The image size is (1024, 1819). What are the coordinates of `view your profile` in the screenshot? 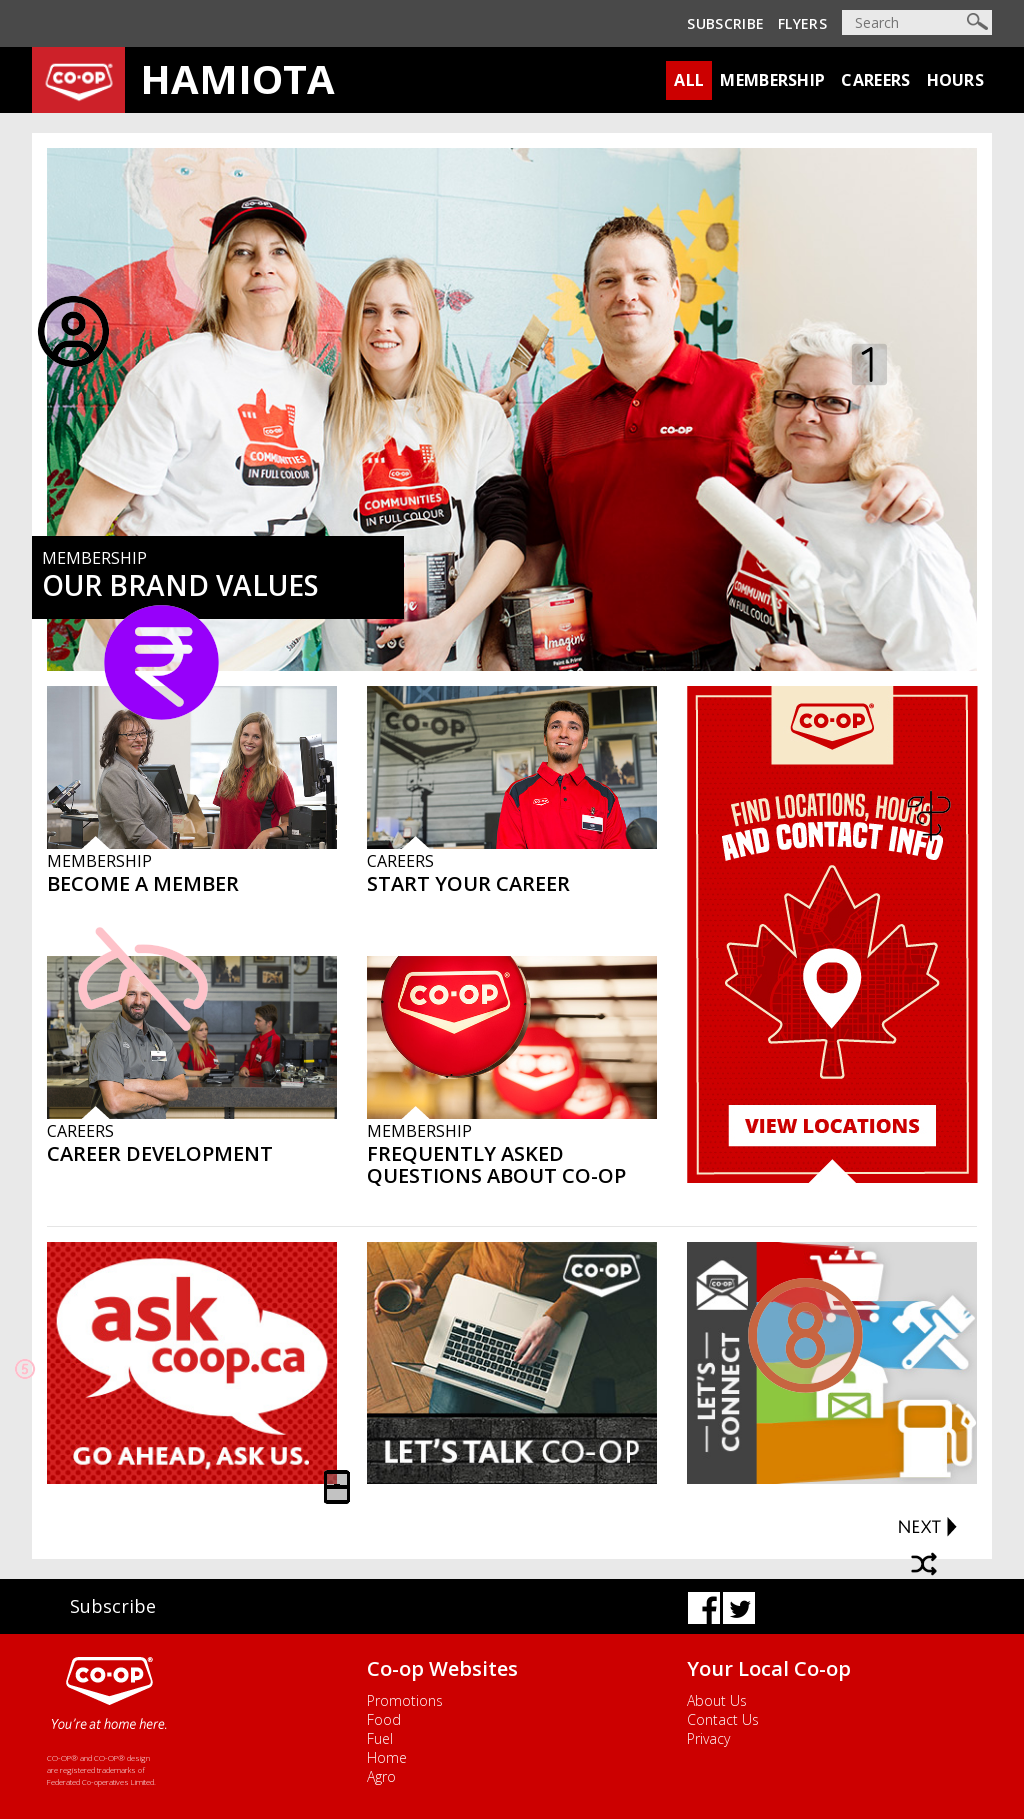 It's located at (73, 331).